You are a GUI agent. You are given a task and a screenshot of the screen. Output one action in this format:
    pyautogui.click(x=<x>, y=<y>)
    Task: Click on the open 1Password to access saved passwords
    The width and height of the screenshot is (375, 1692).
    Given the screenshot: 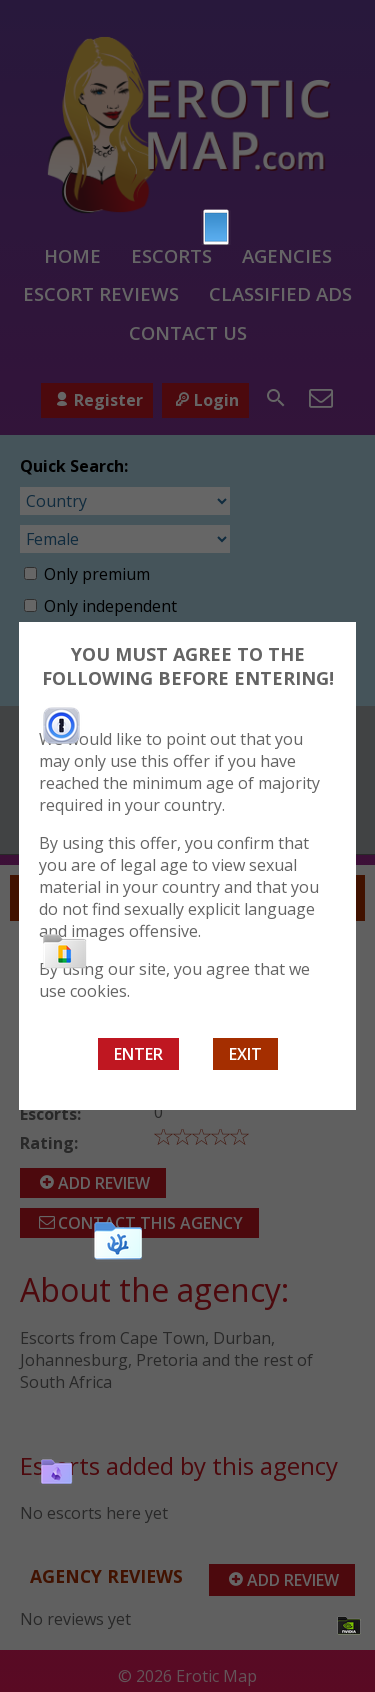 What is the action you would take?
    pyautogui.click(x=61, y=725)
    